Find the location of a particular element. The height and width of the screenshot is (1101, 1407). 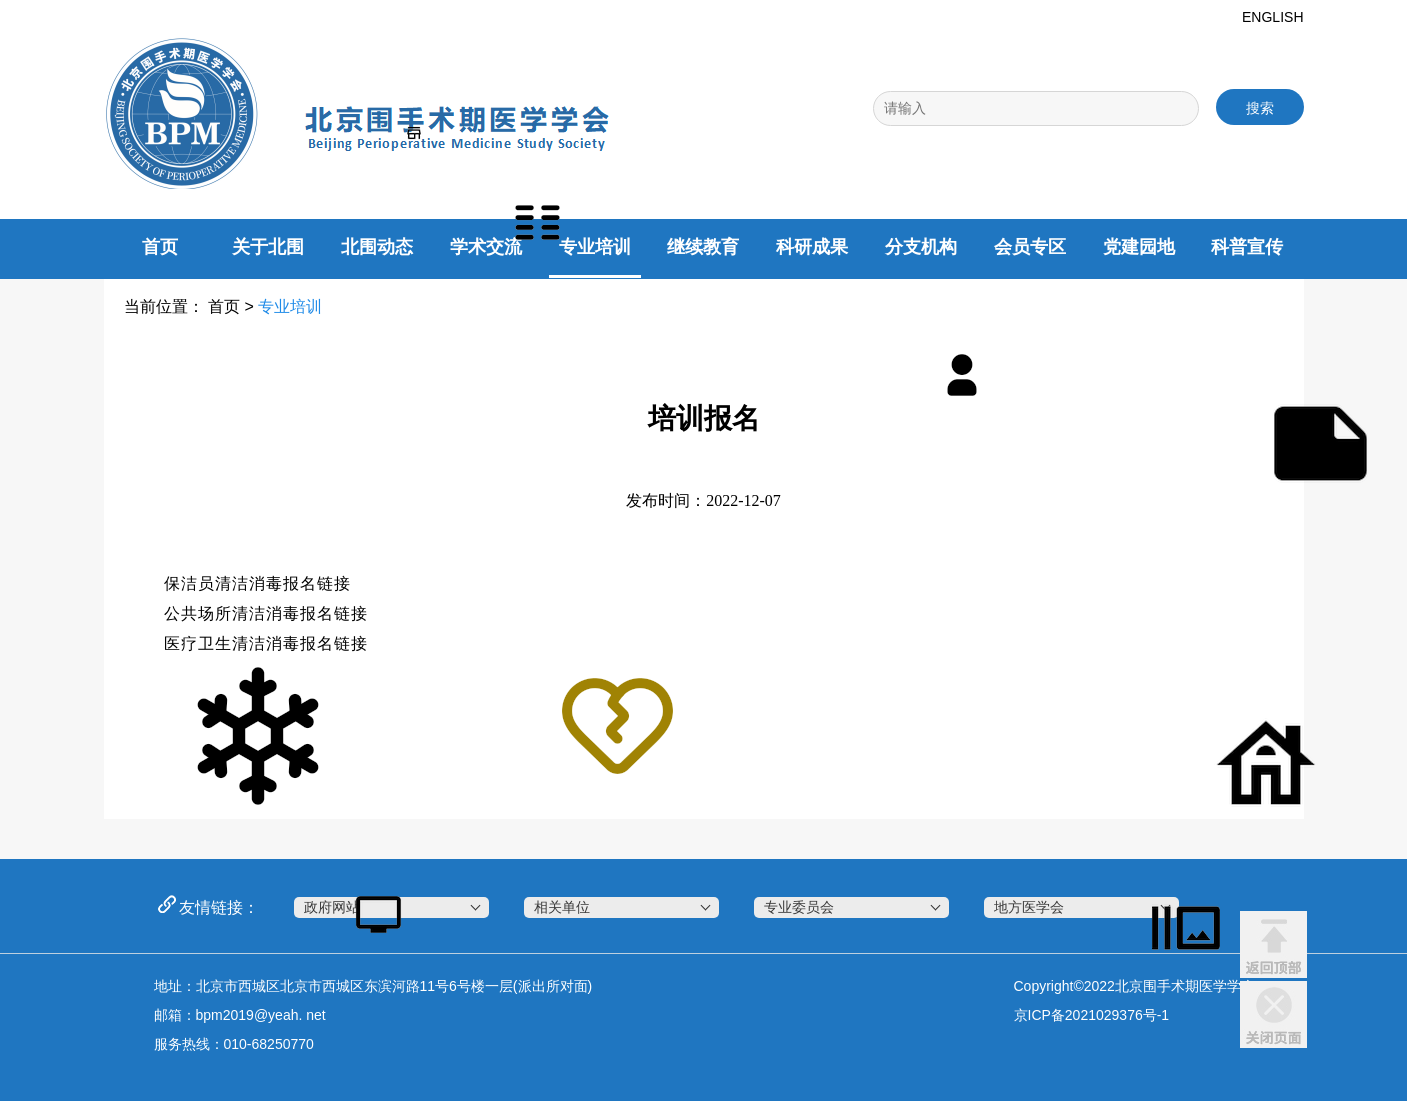

unlike or remove from favorites is located at coordinates (617, 723).